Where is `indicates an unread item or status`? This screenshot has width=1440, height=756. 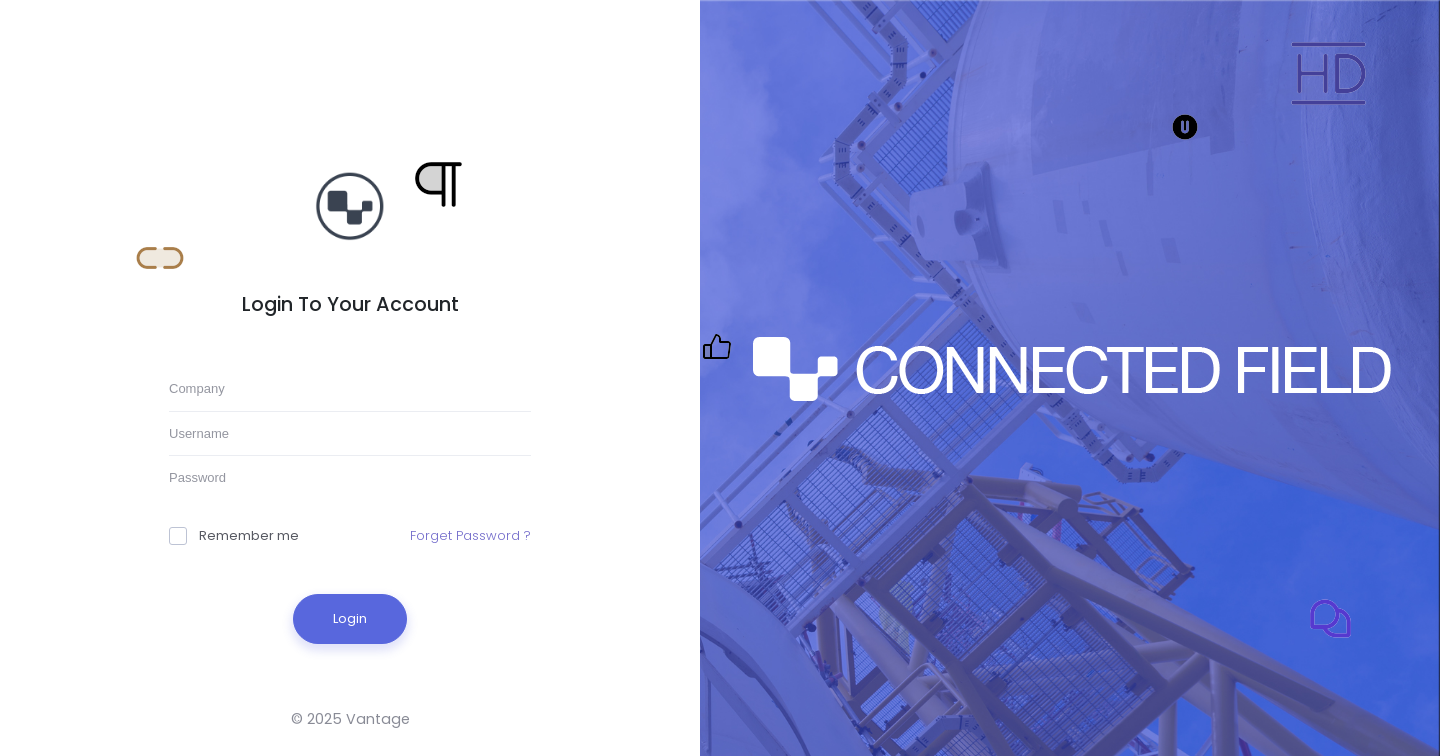
indicates an unread item or status is located at coordinates (1185, 127).